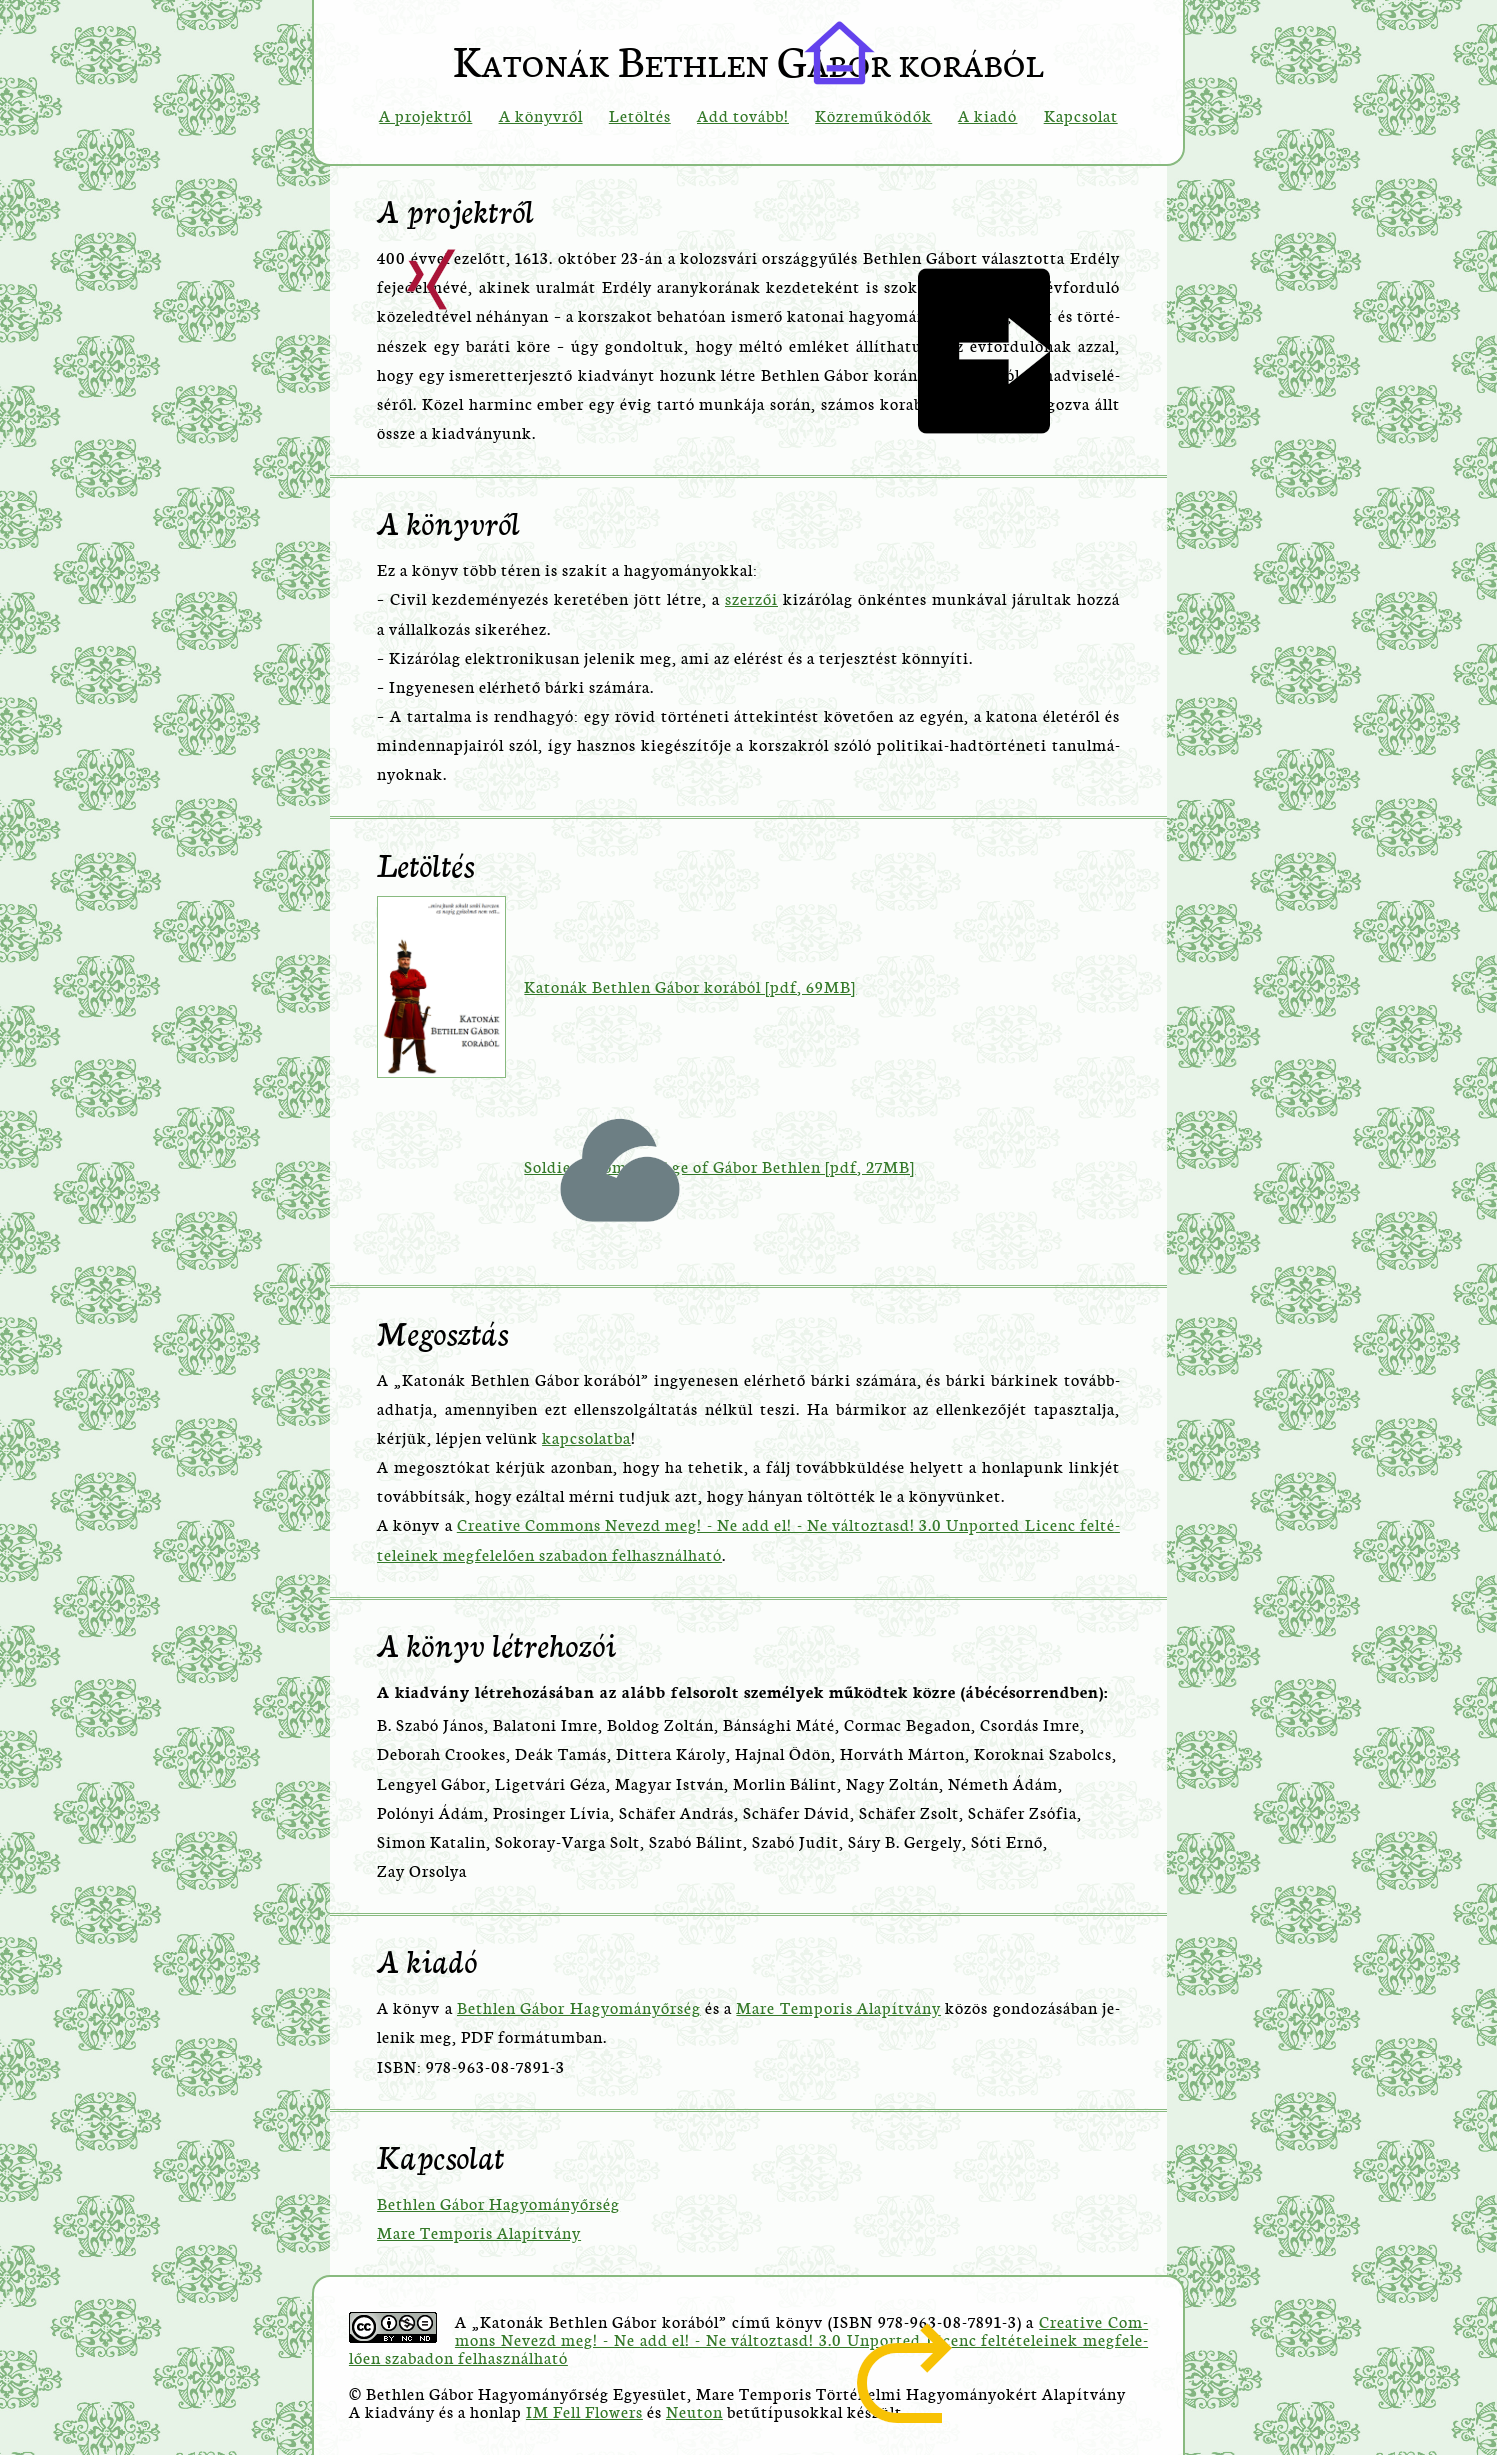 This screenshot has width=1497, height=2455. I want to click on access cloud storage, so click(620, 1173).